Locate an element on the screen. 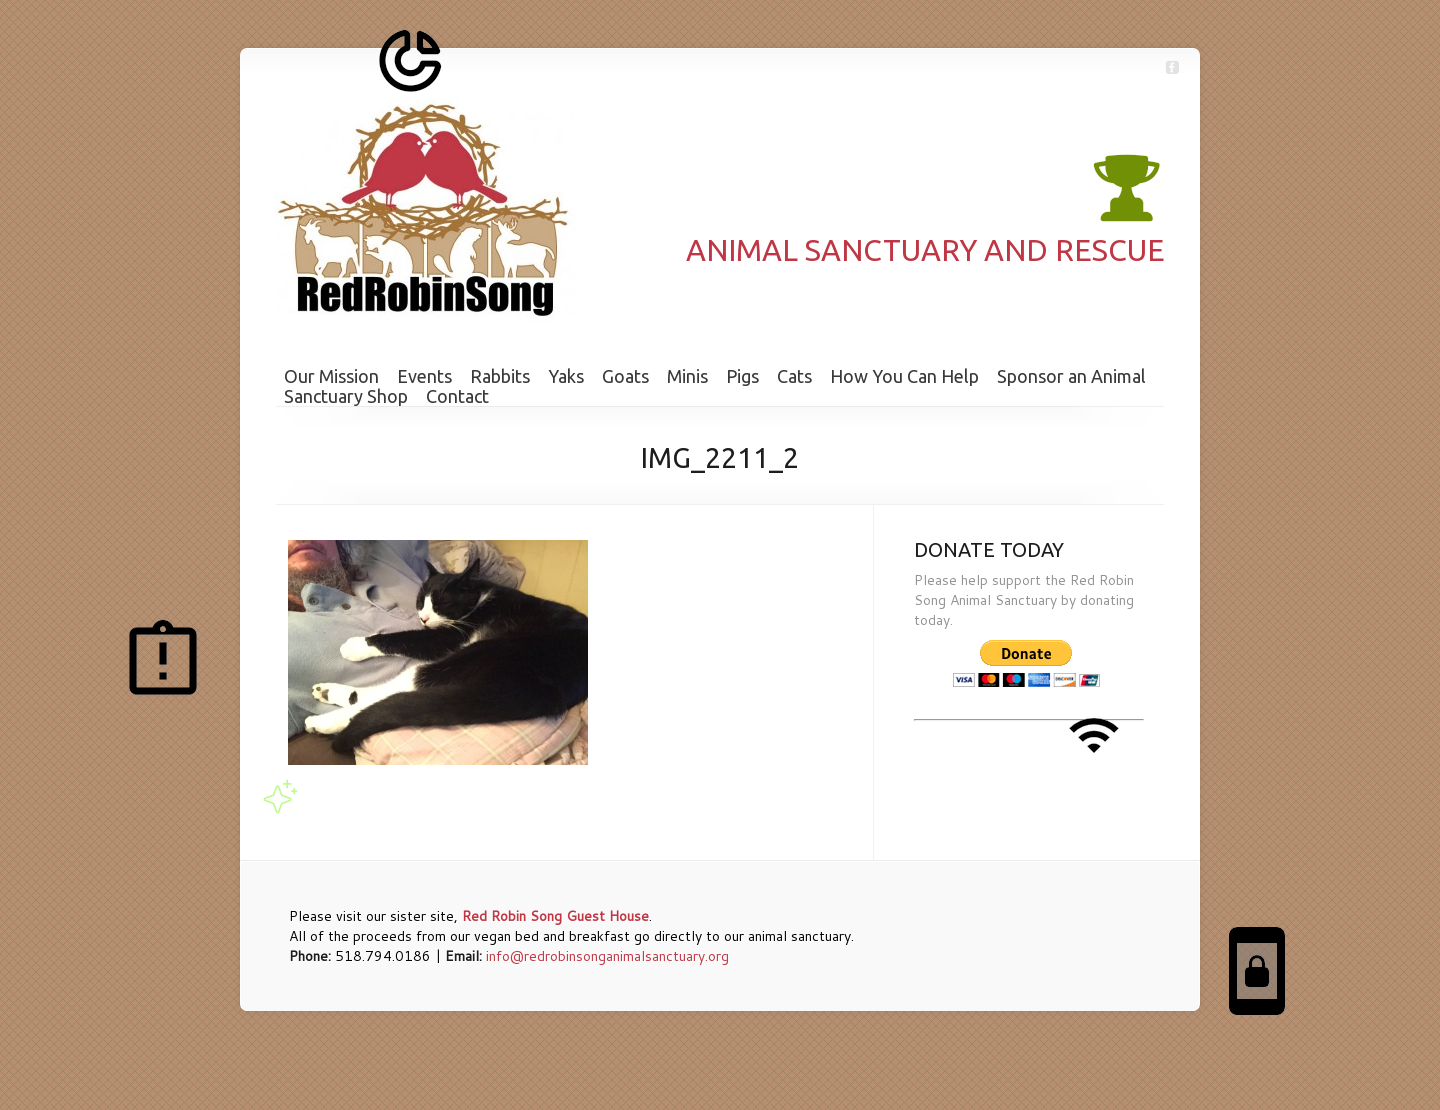  indicates active wifi connection is located at coordinates (1094, 735).